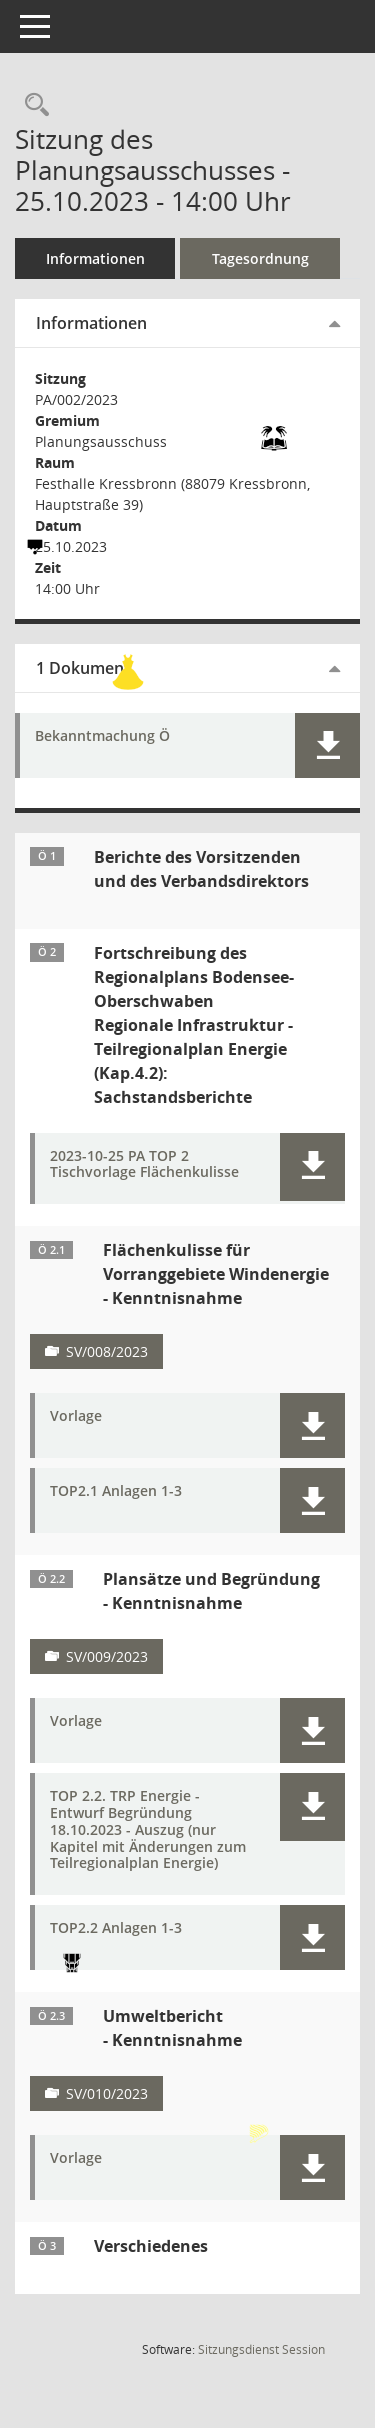  What do you see at coordinates (128, 672) in the screenshot?
I see `select a dress or clothing item` at bounding box center [128, 672].